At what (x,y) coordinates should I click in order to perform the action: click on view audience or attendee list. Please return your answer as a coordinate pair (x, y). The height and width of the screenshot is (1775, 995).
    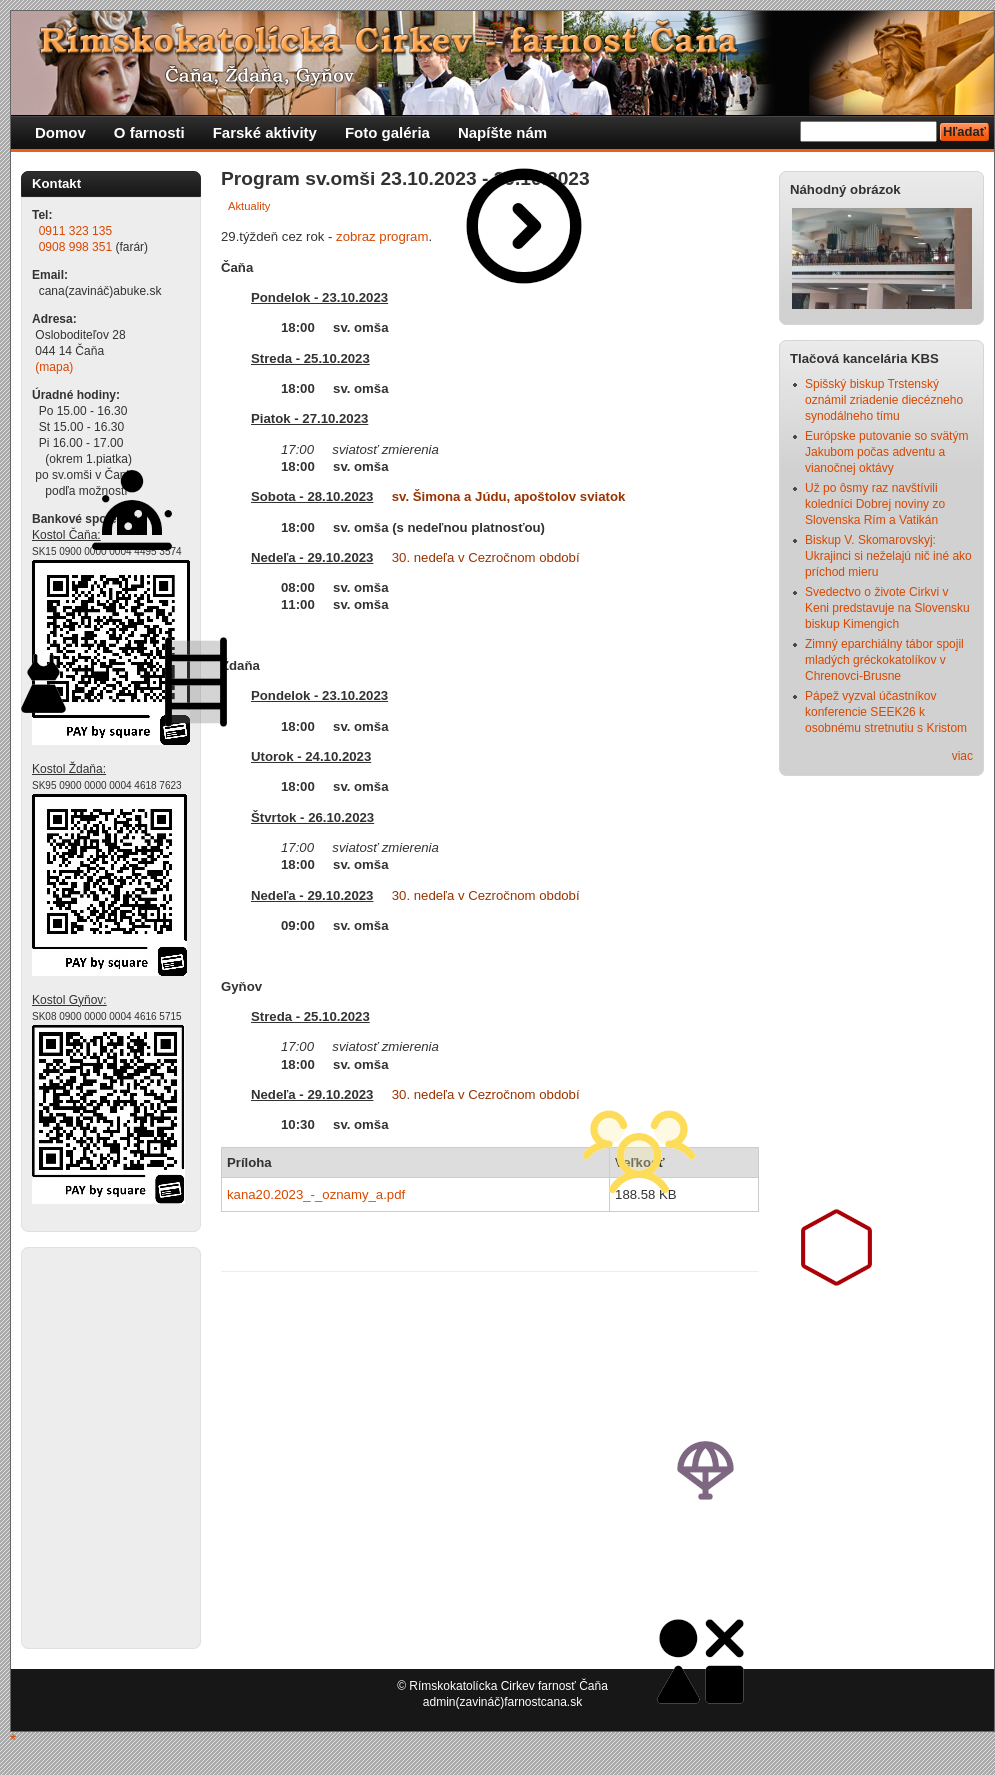
    Looking at the image, I should click on (132, 510).